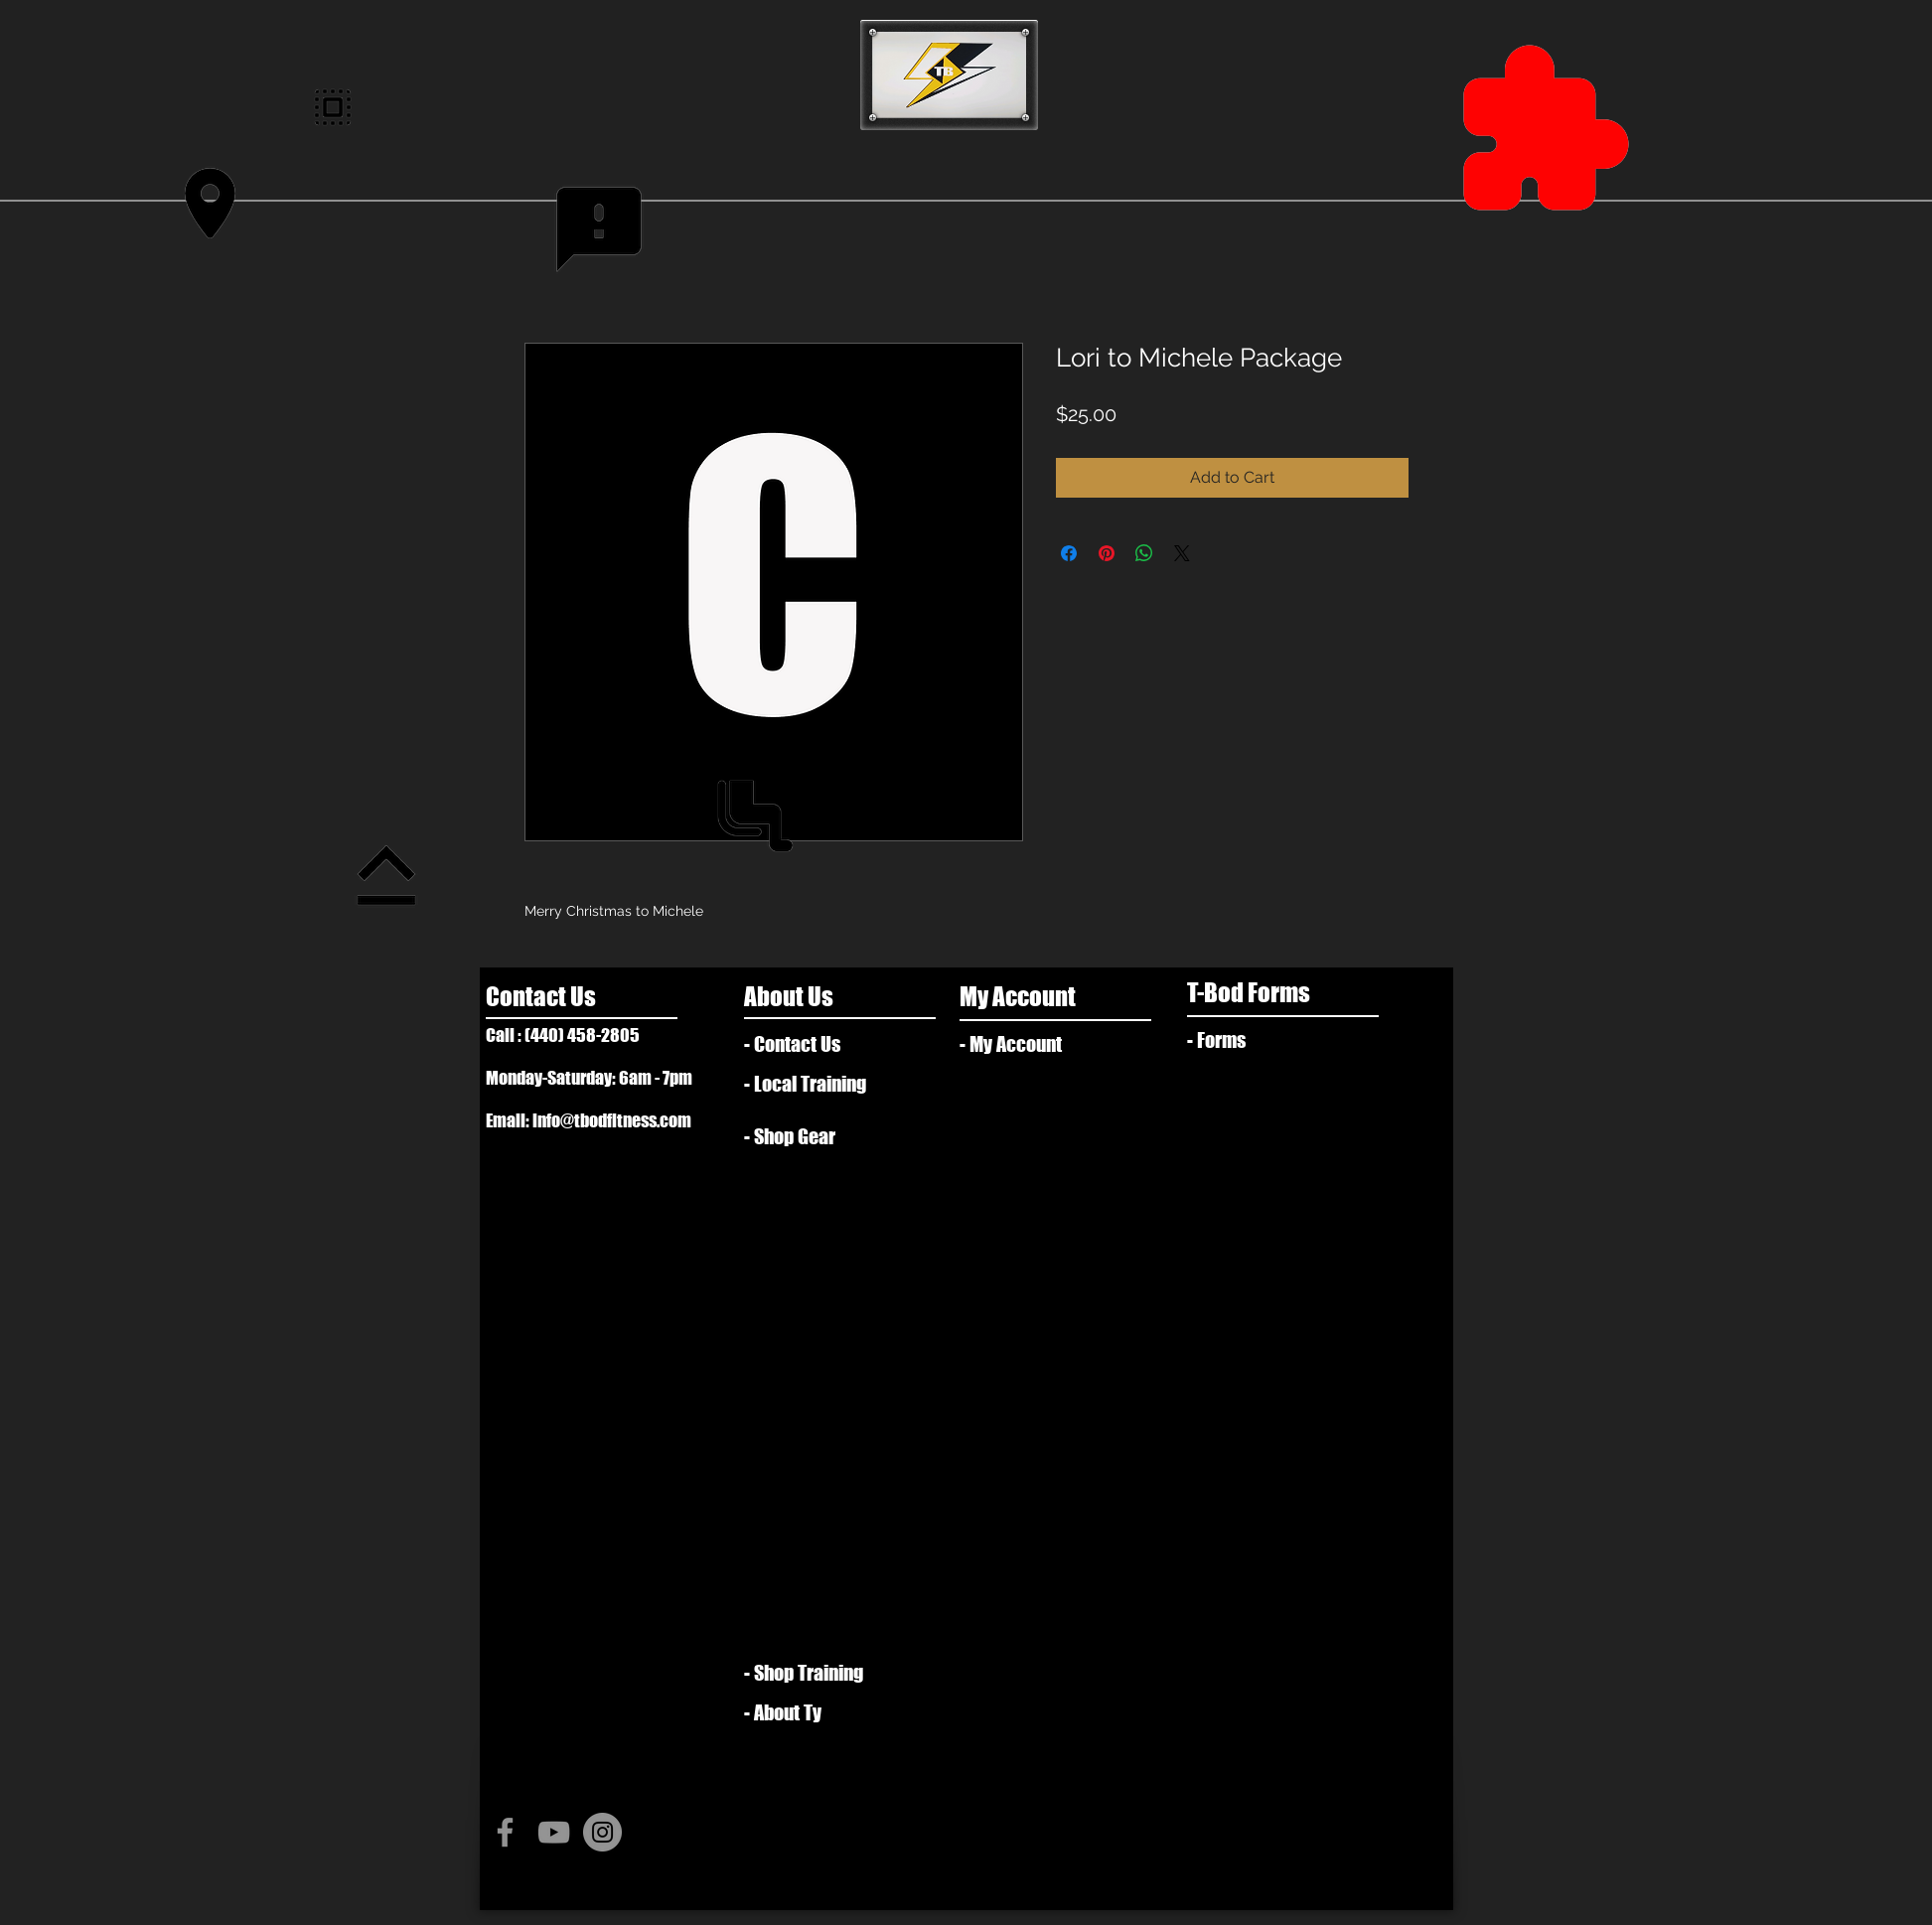 This screenshot has width=1932, height=1925. Describe the element at coordinates (386, 876) in the screenshot. I see `indicates caps lock is enabled on the keyboard` at that location.